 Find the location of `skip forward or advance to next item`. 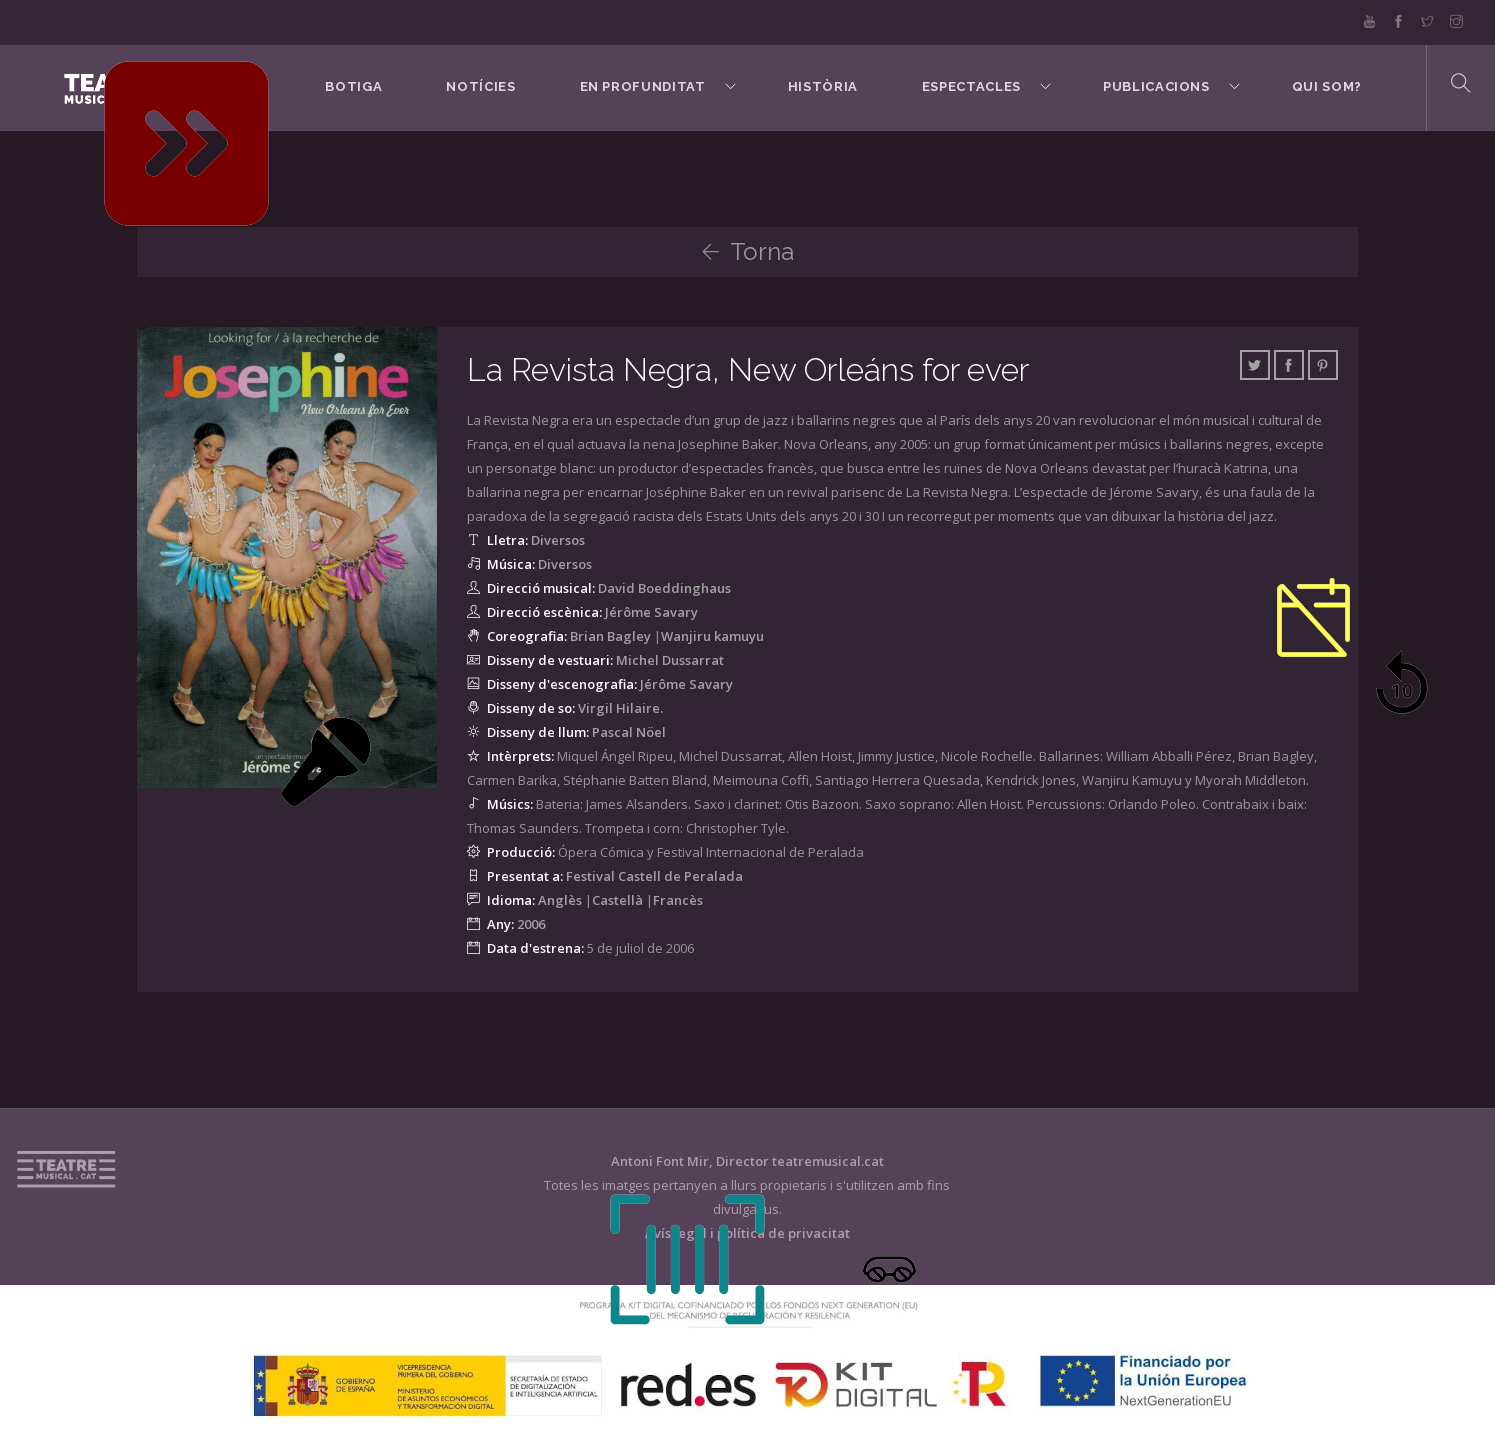

skip forward or advance to next item is located at coordinates (186, 143).